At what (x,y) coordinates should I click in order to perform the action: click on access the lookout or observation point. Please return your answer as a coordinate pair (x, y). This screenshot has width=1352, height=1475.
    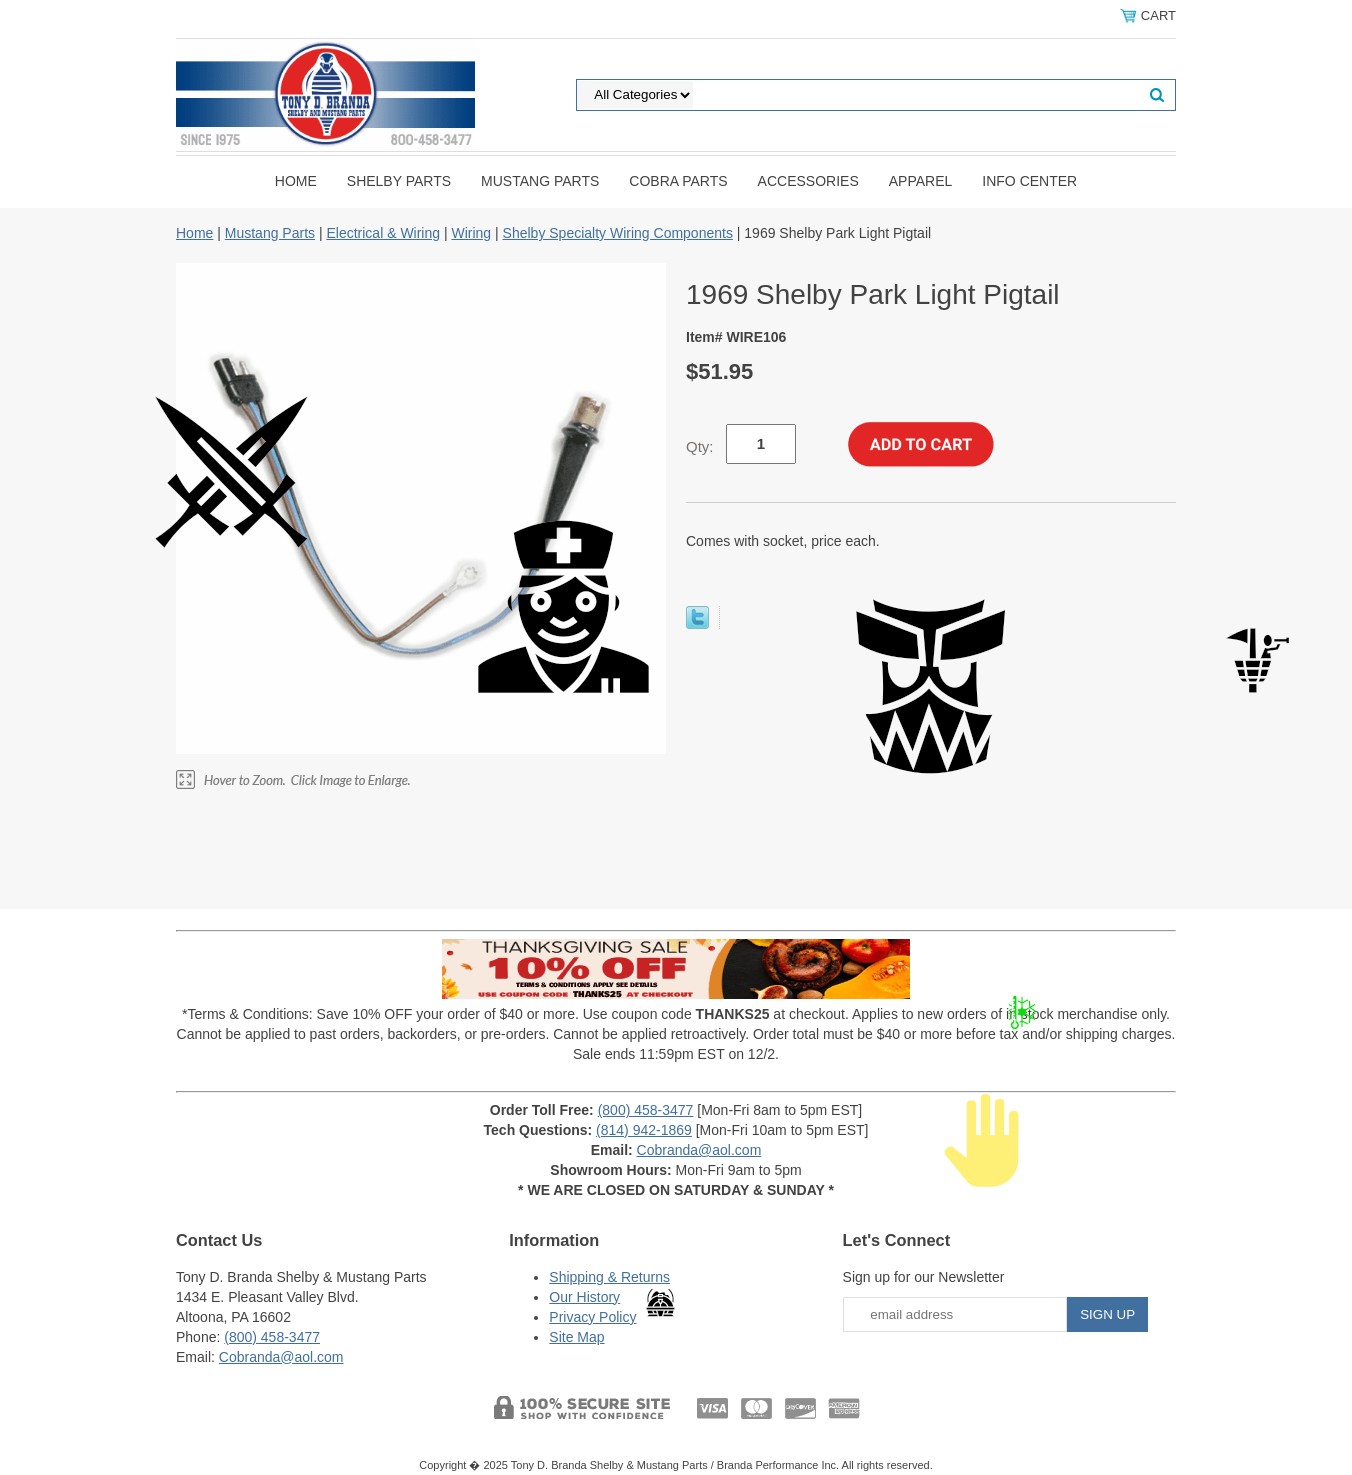
    Looking at the image, I should click on (1257, 659).